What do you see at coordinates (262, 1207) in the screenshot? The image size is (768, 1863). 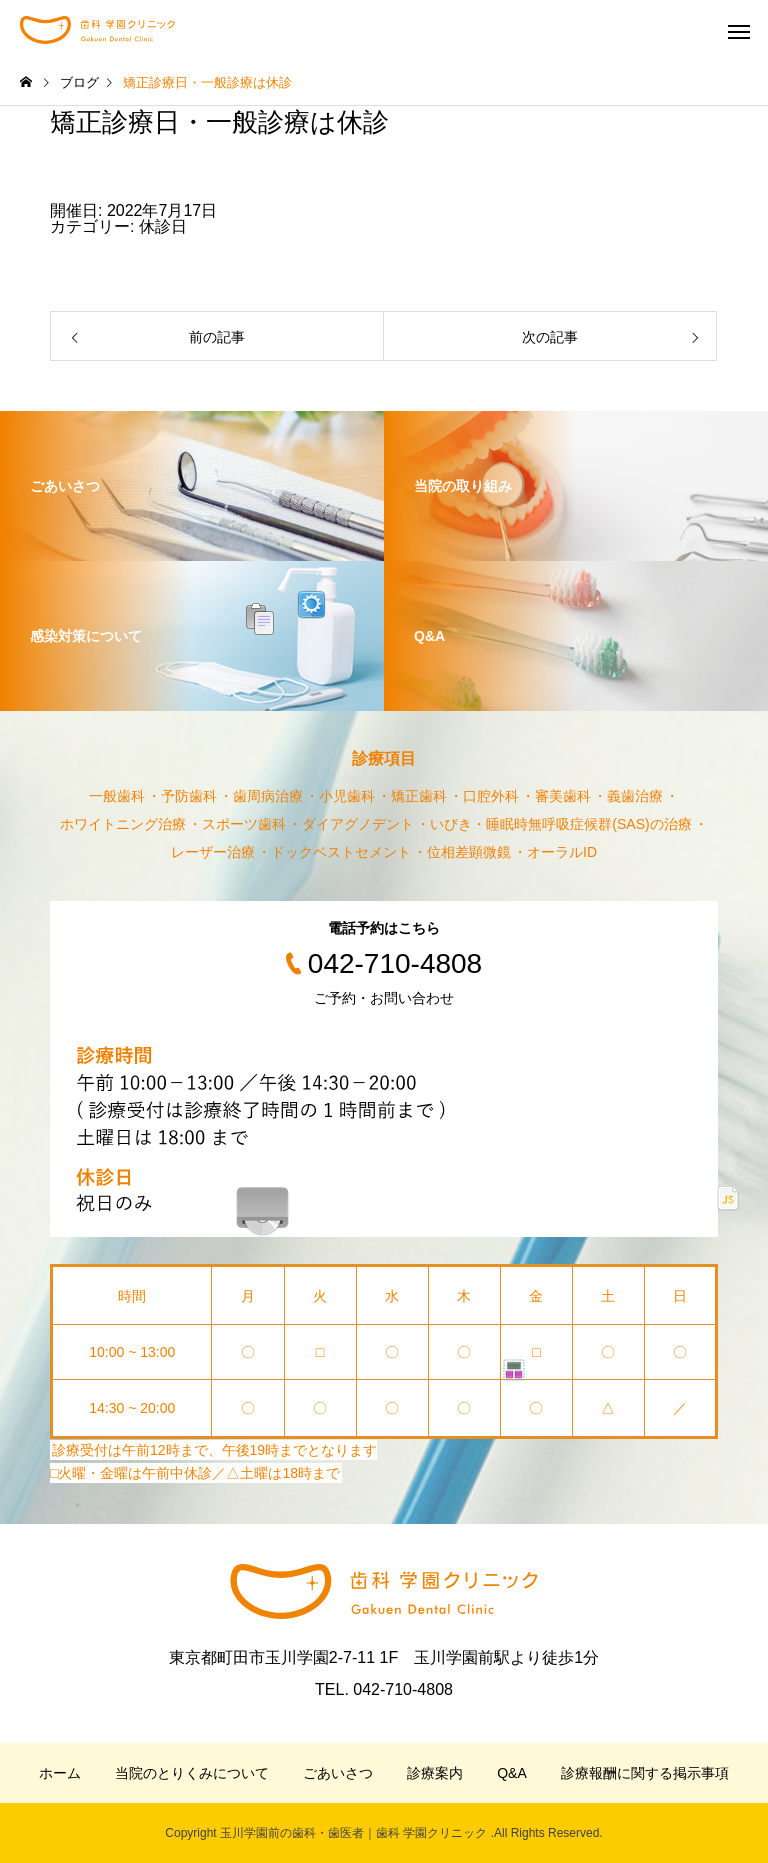 I see `access optical drive or CD/DVD reader` at bounding box center [262, 1207].